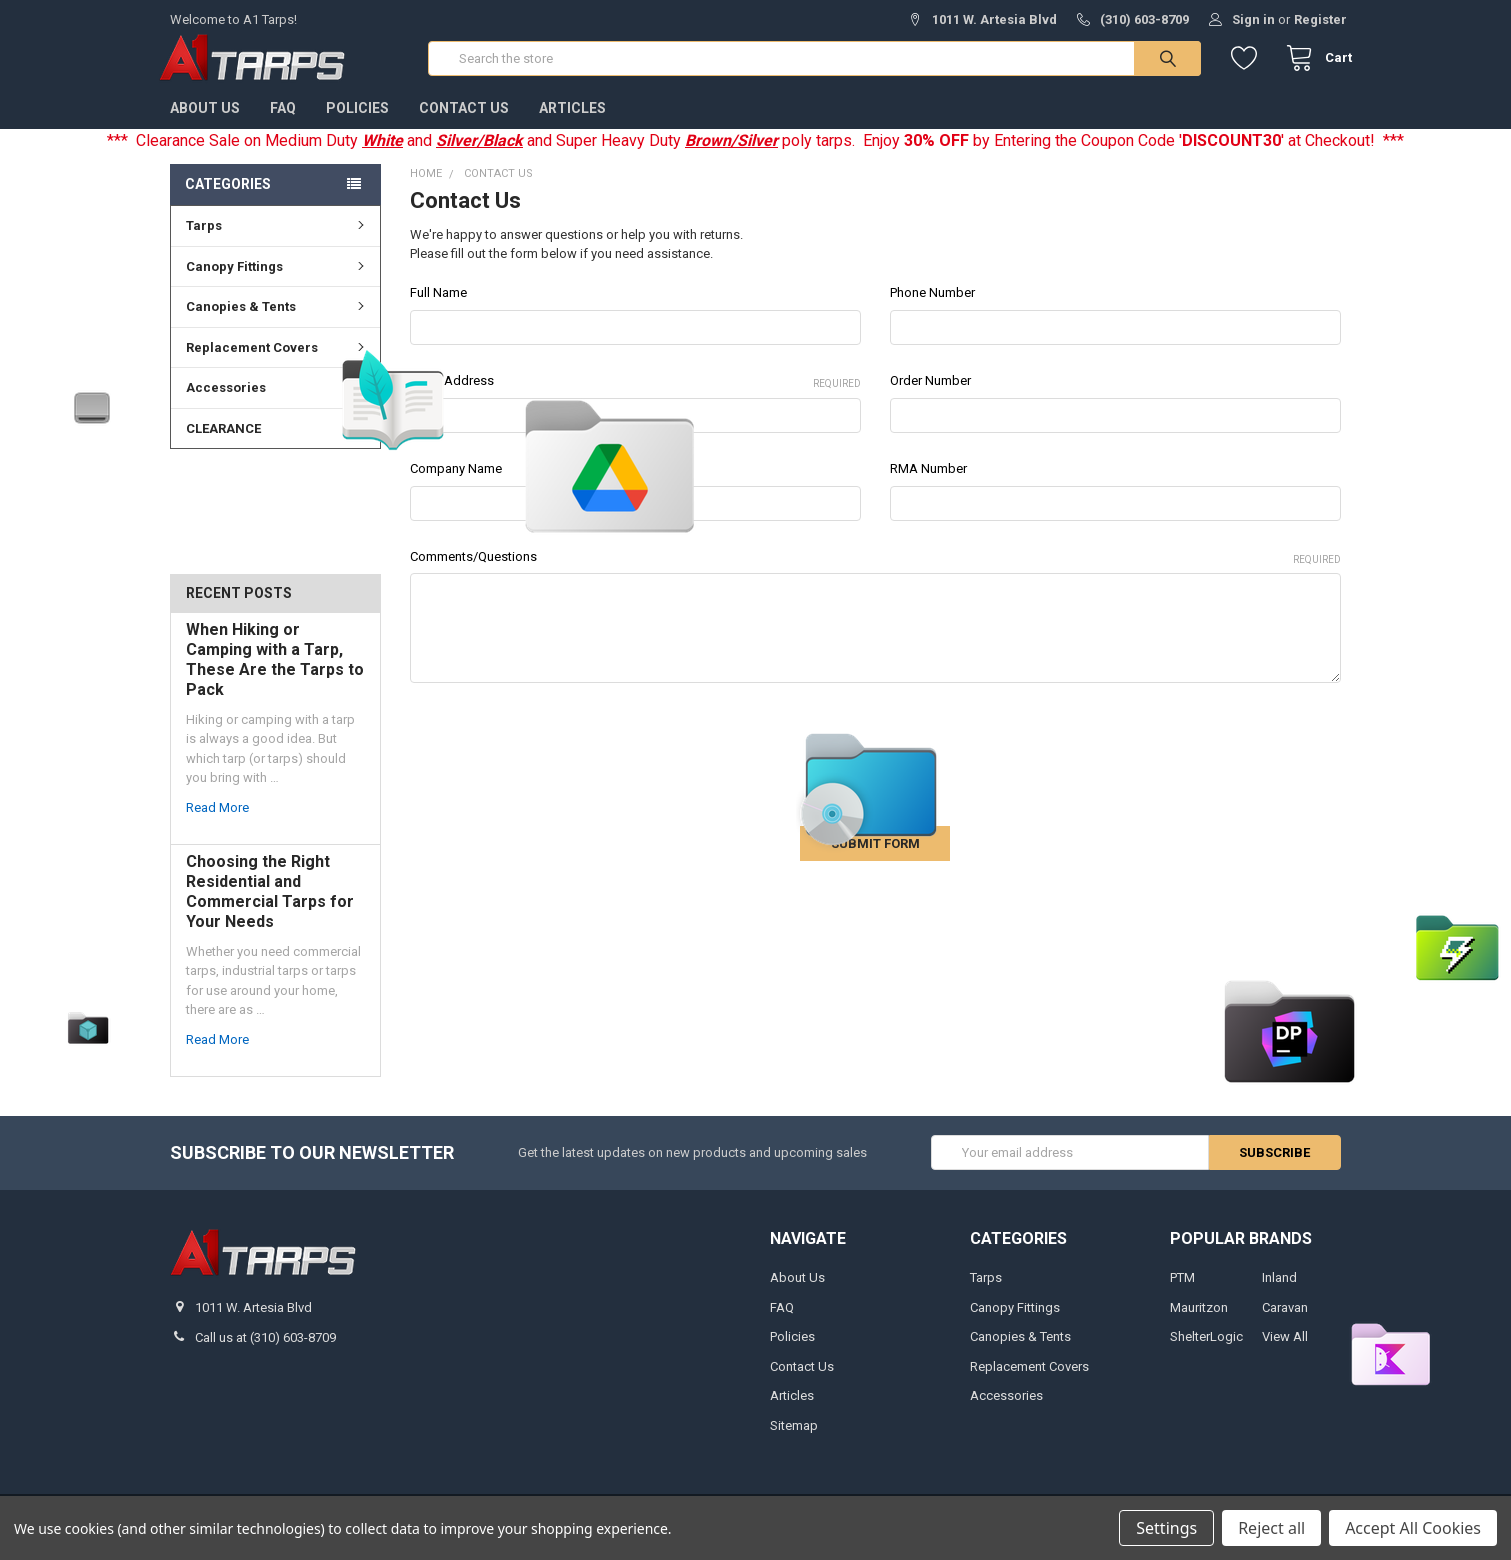  Describe the element at coordinates (1390, 1356) in the screenshot. I see `open kotlin android project folder` at that location.